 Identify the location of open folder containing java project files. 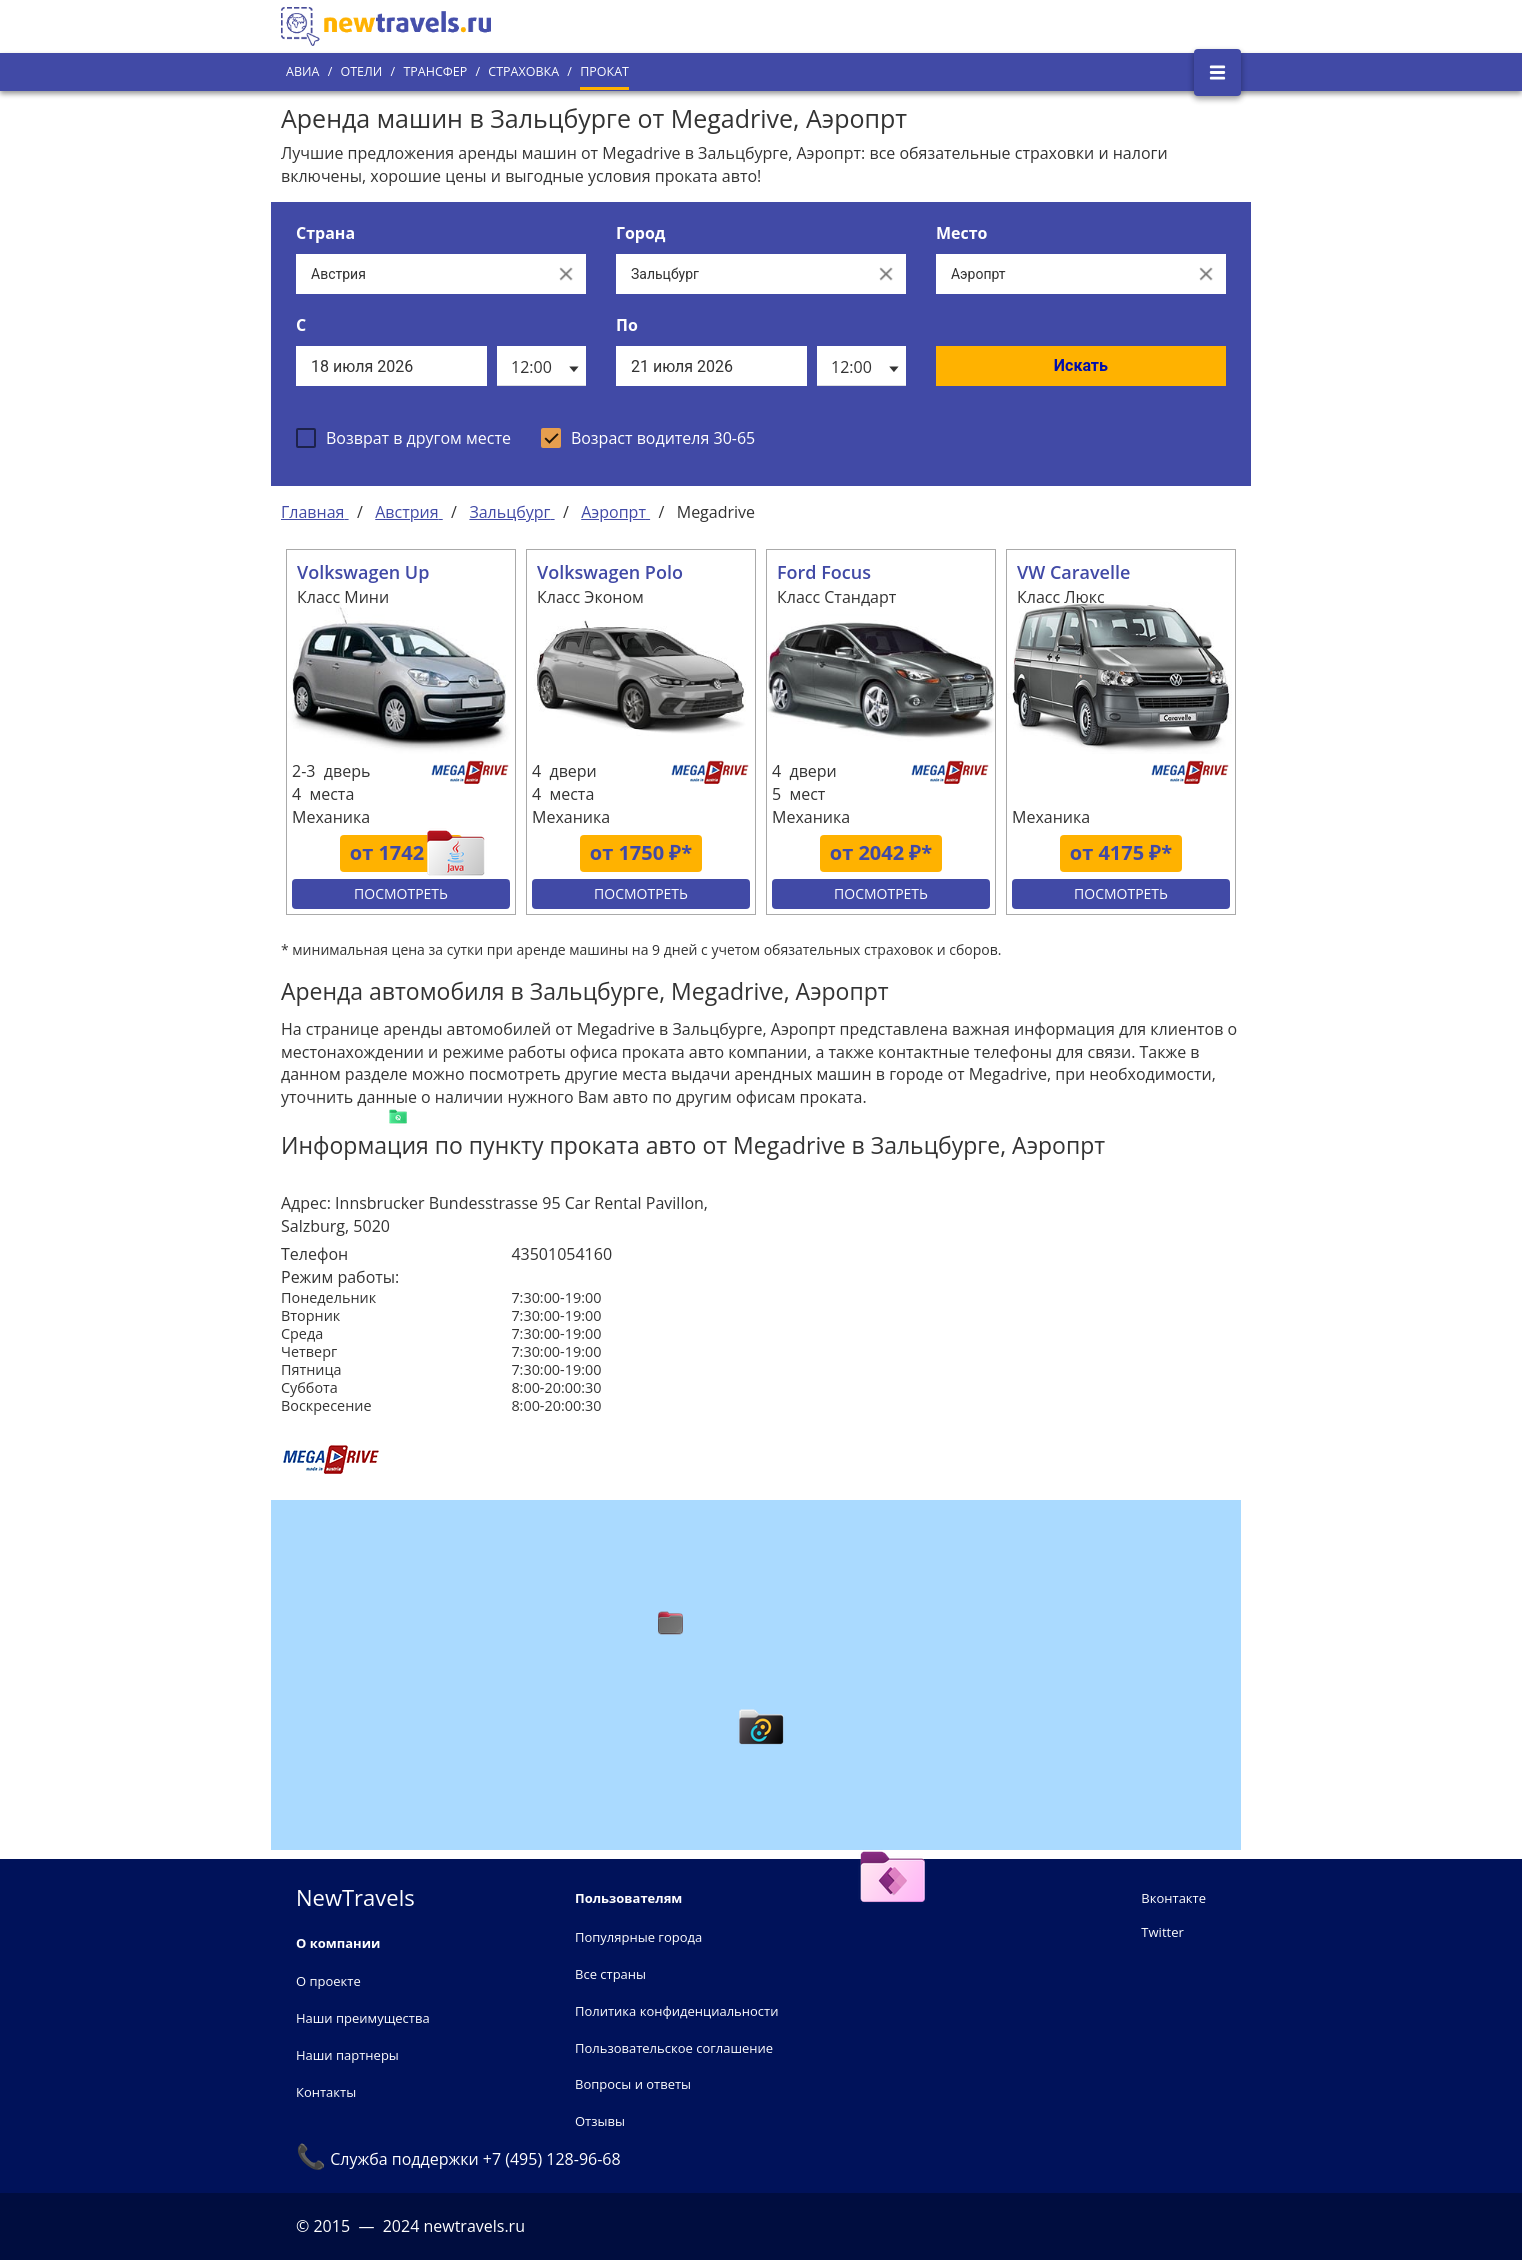
(455, 854).